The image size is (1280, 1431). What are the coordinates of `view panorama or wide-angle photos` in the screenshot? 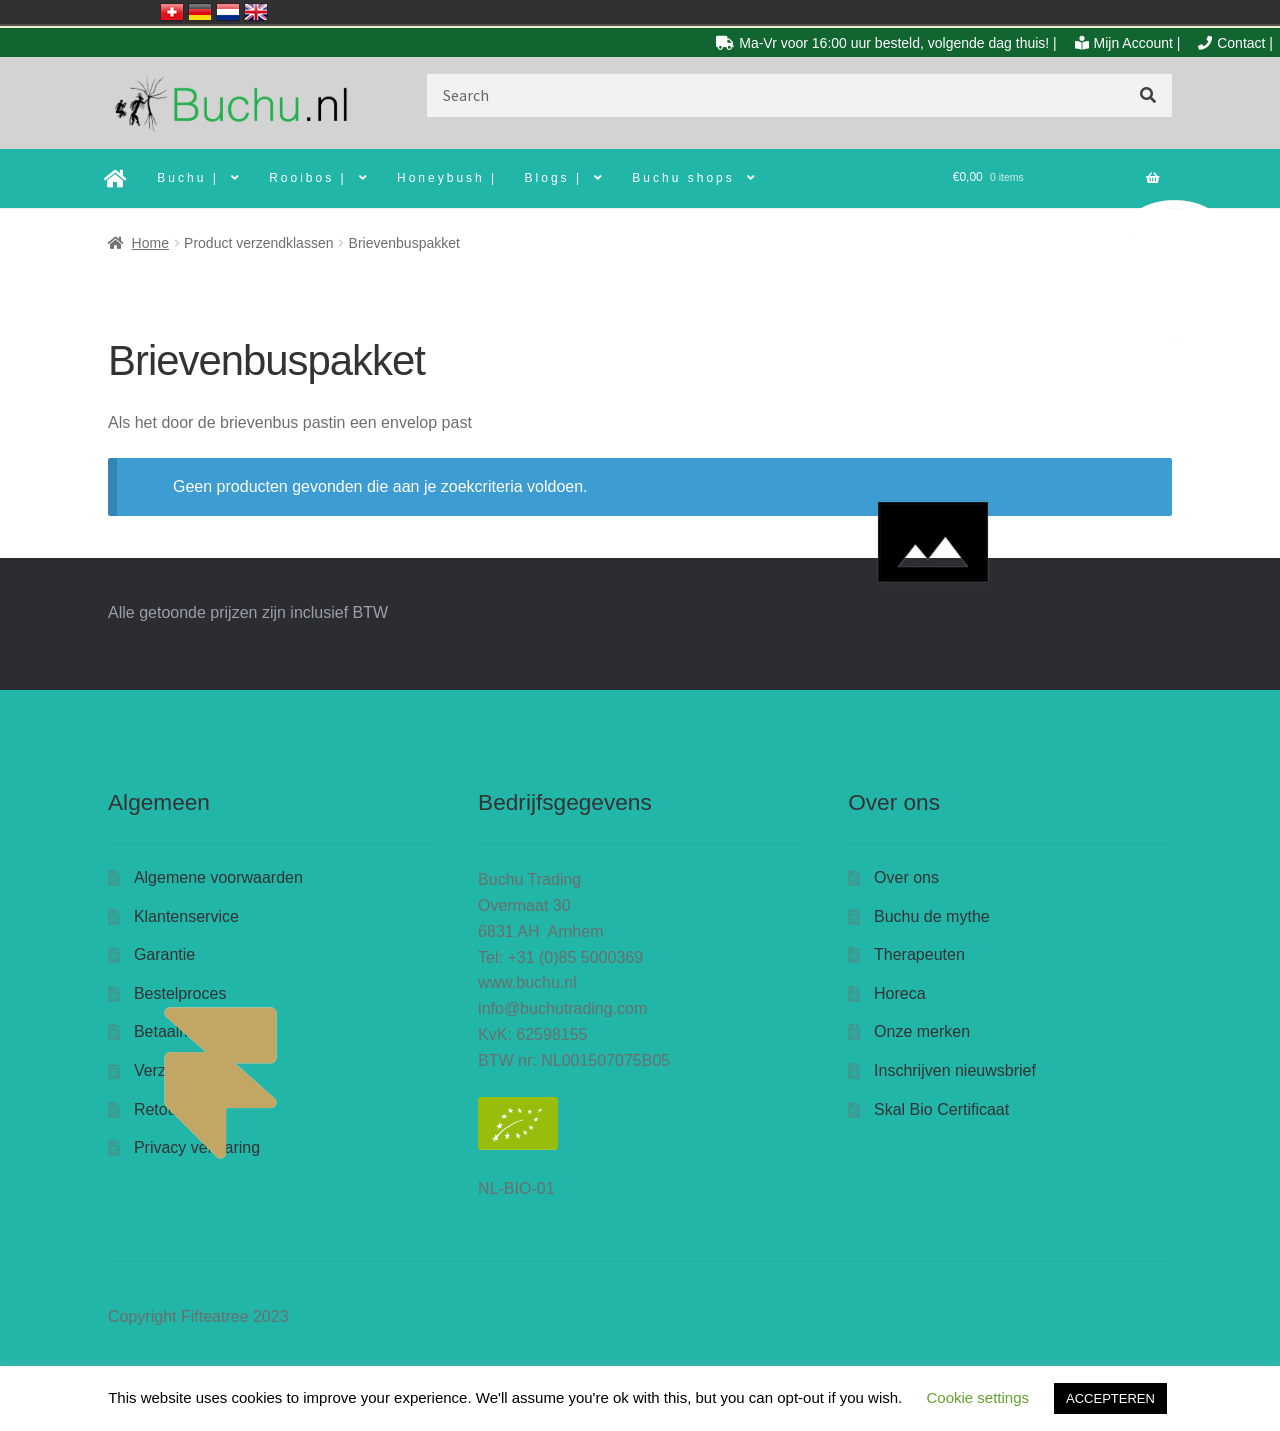 It's located at (933, 542).